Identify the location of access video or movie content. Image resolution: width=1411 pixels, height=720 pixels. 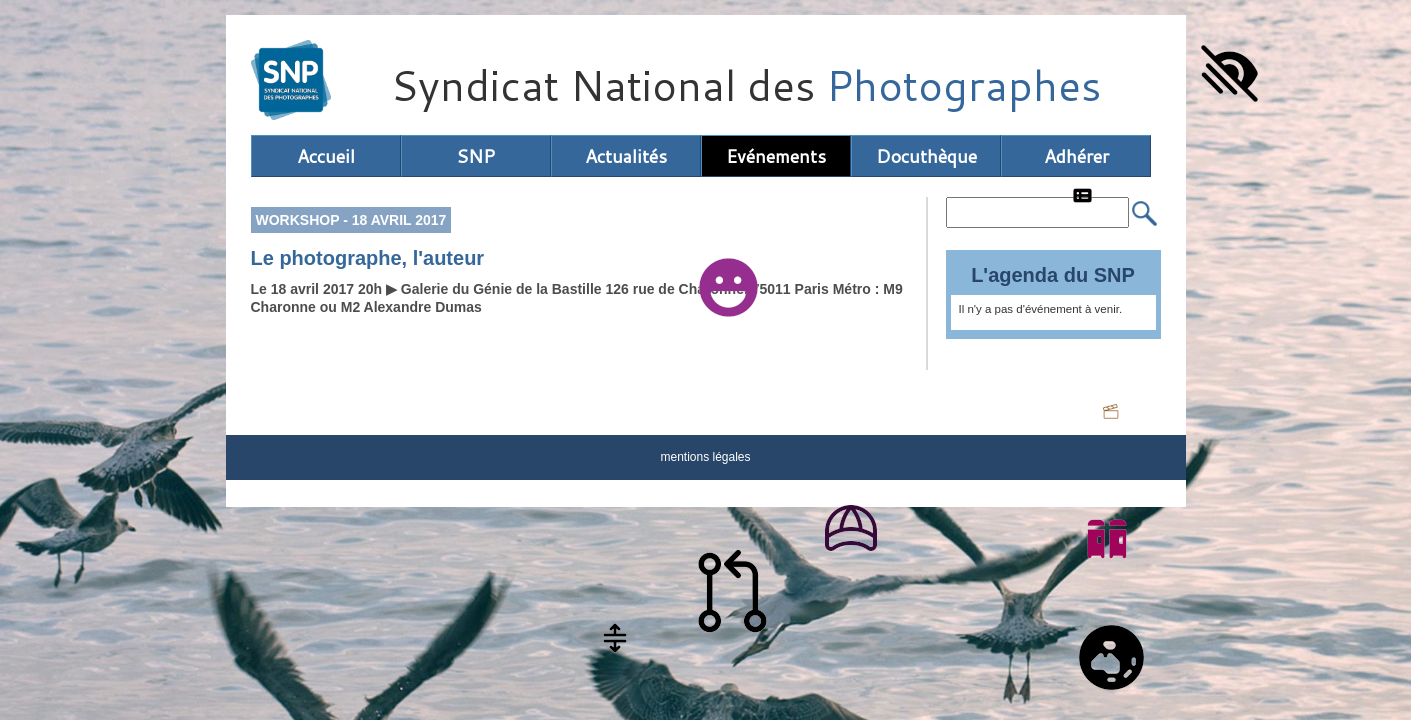
(1111, 412).